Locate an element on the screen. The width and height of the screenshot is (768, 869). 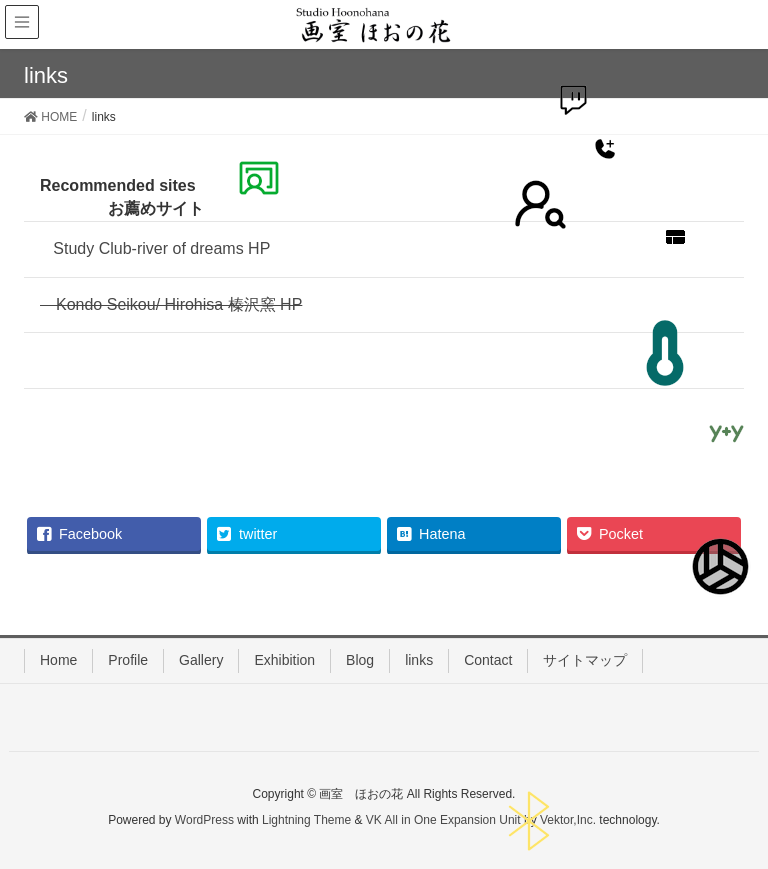
open Twitch app is located at coordinates (573, 98).